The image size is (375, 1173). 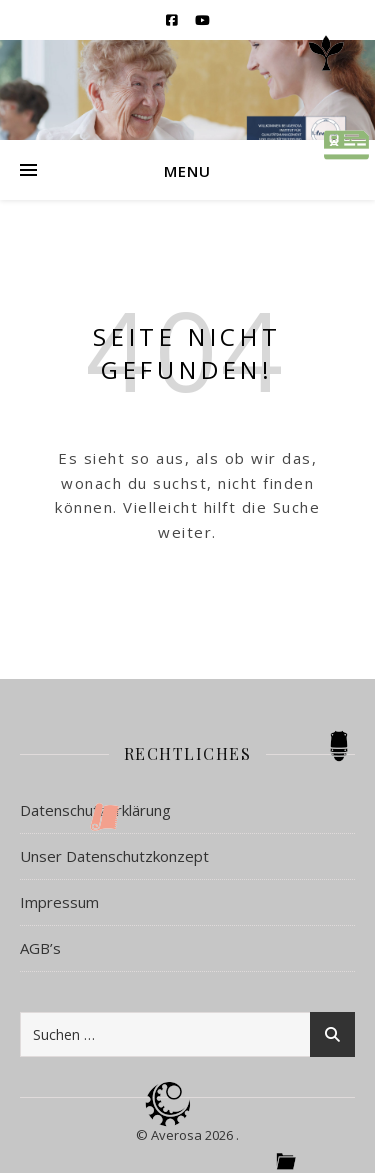 What do you see at coordinates (326, 53) in the screenshot?
I see `indicates new growth or beginner status` at bounding box center [326, 53].